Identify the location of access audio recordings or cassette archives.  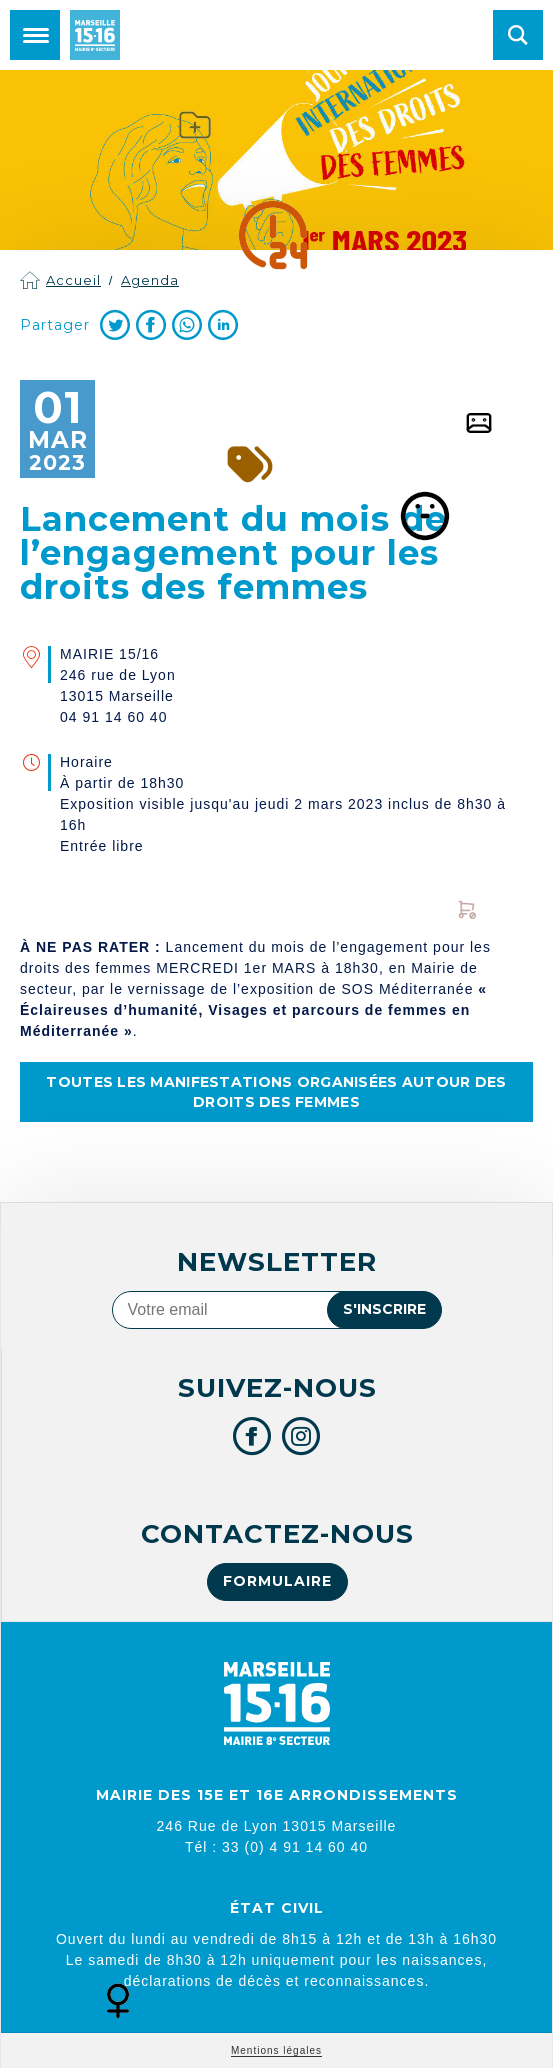
(479, 423).